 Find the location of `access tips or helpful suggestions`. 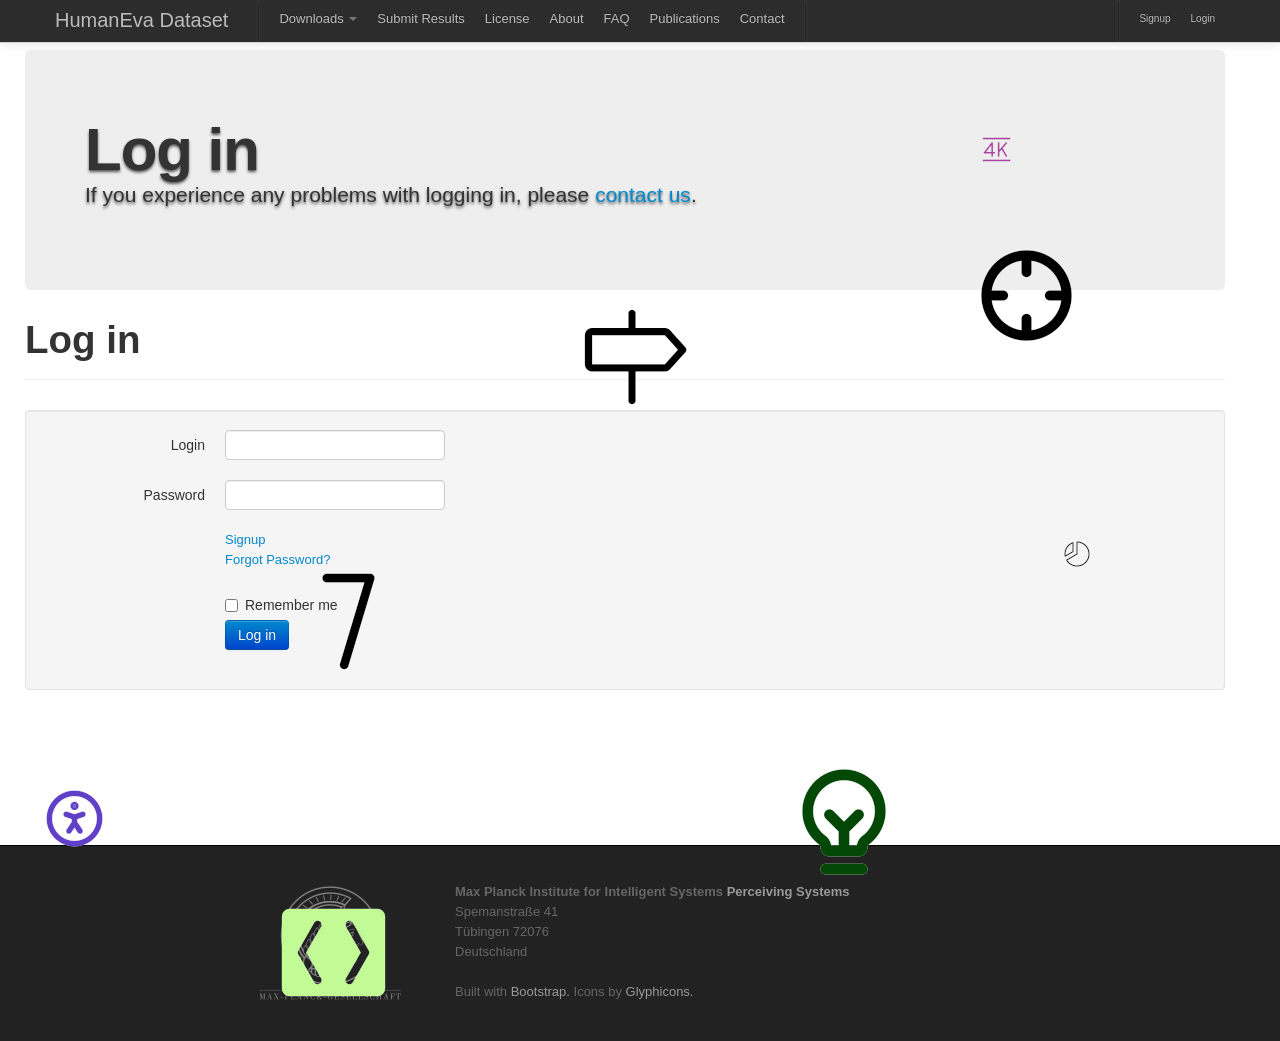

access tips or helpful suggestions is located at coordinates (844, 822).